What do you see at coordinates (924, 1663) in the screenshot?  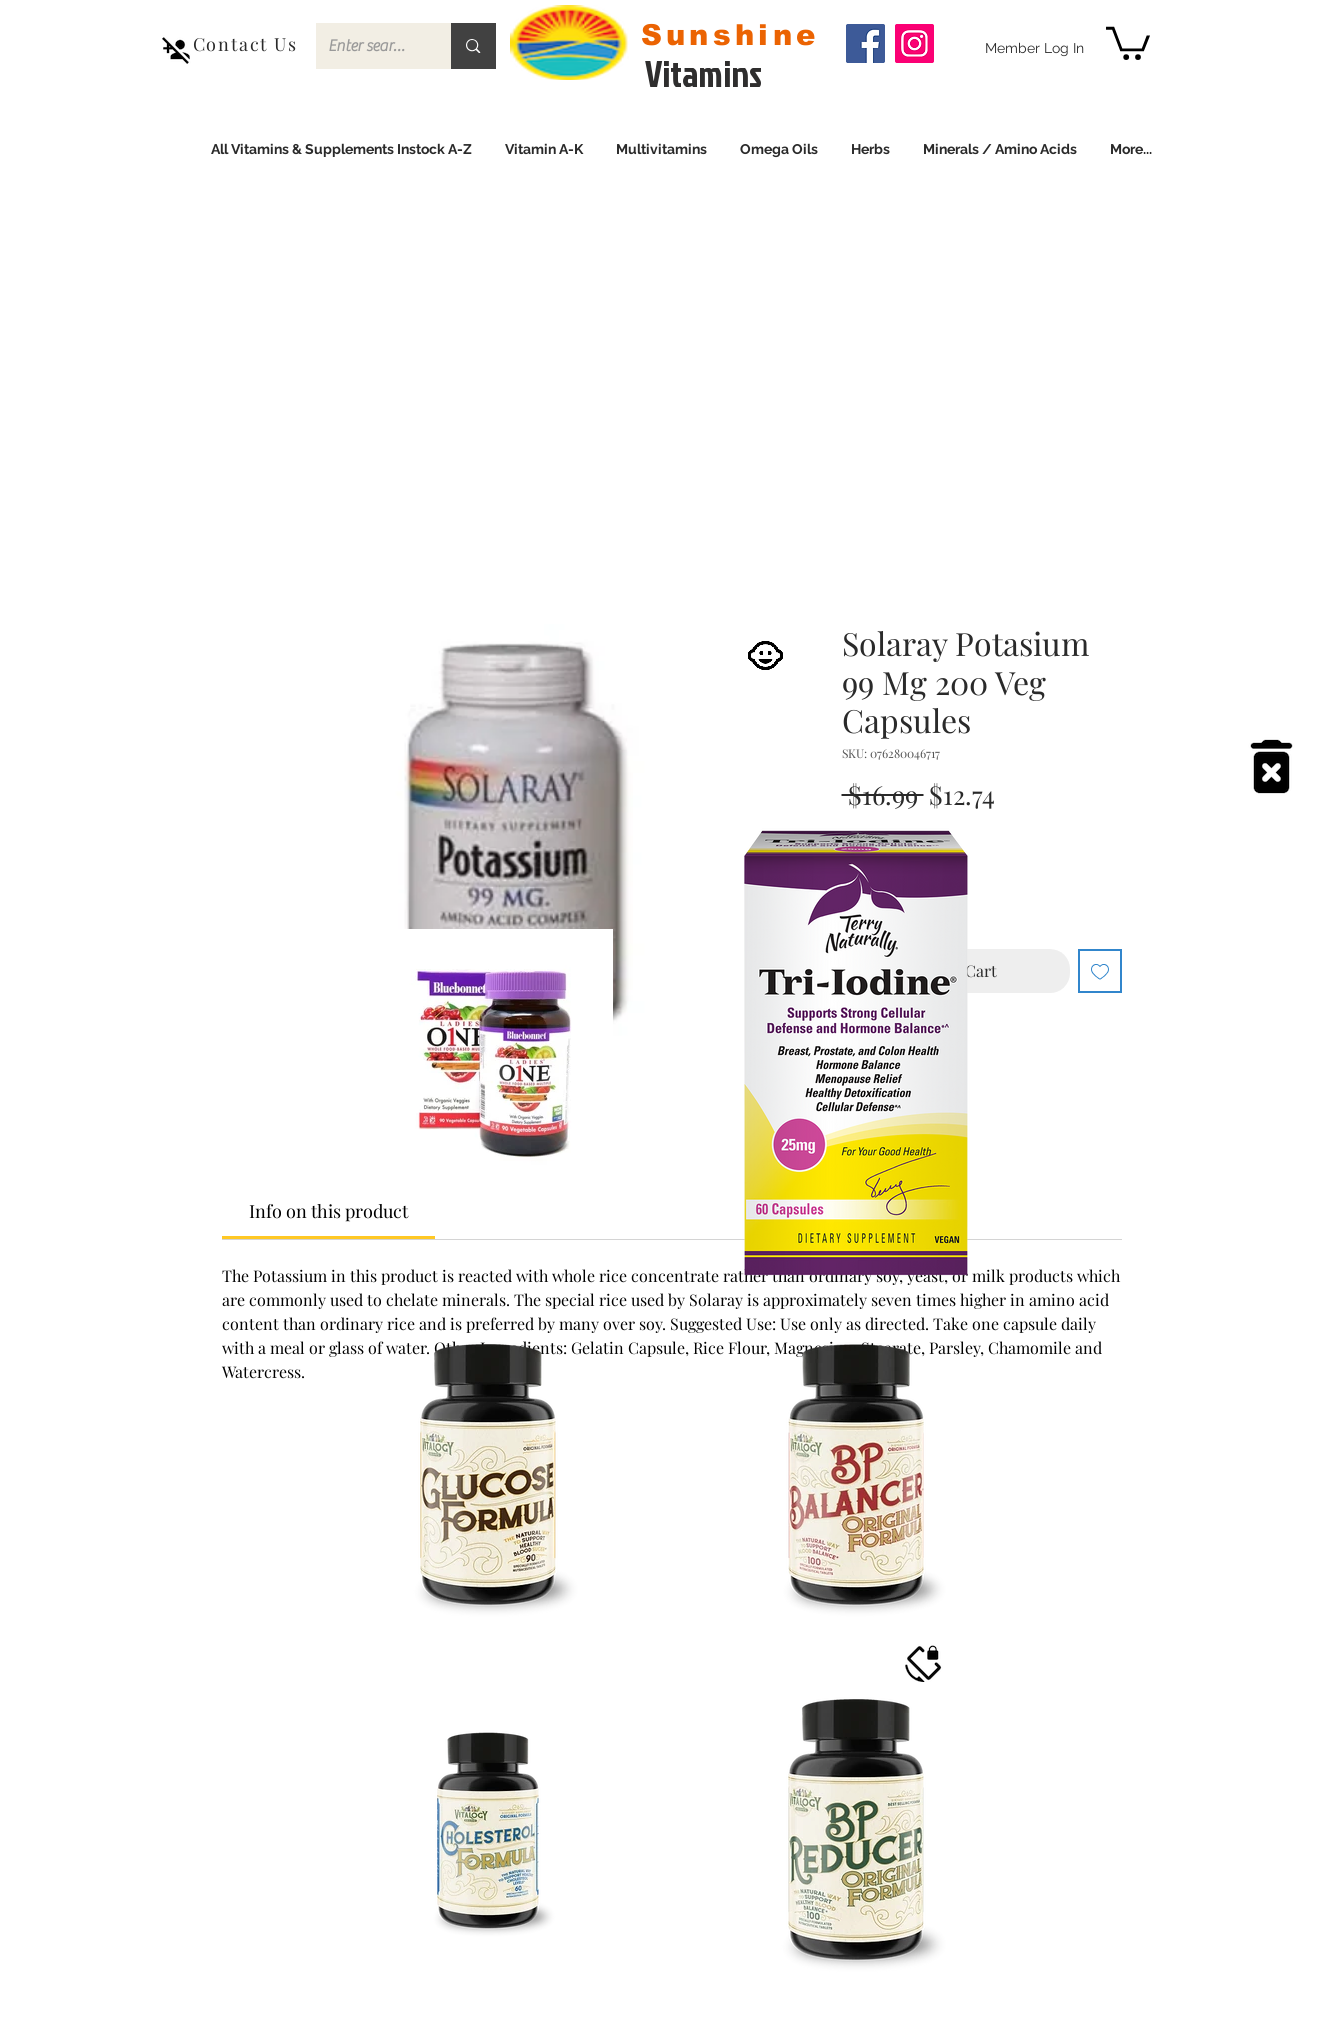 I see `lock screen rotation to current orientation` at bounding box center [924, 1663].